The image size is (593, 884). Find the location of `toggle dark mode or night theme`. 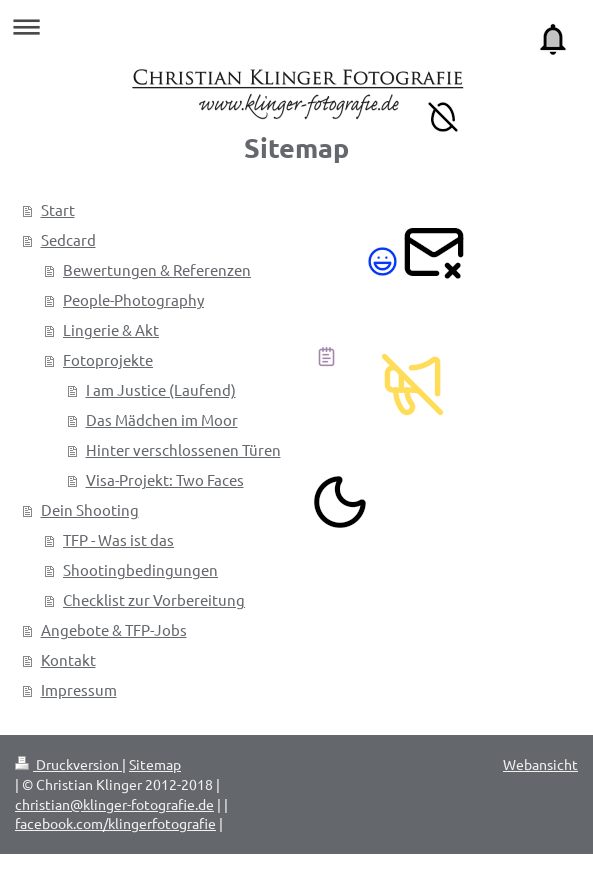

toggle dark mode or night theme is located at coordinates (340, 502).